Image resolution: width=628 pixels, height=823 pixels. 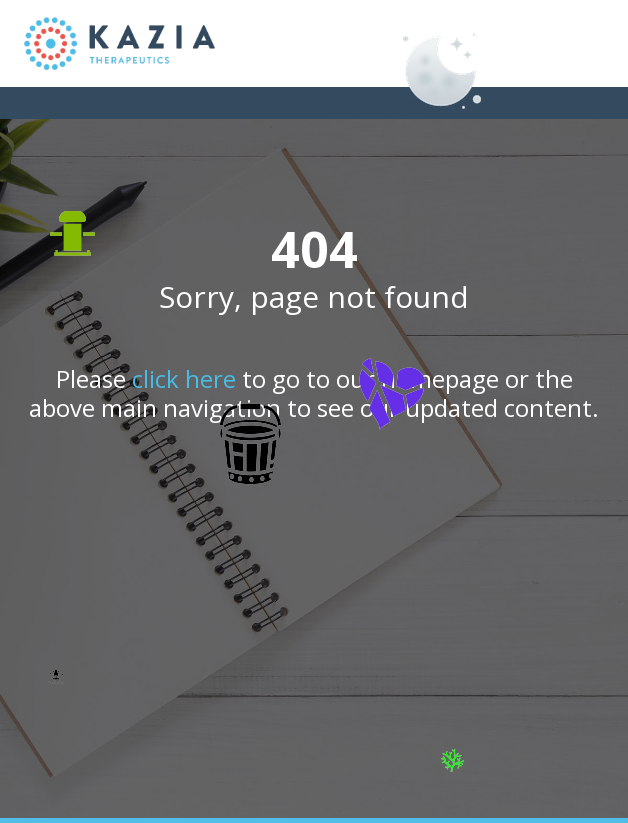 I want to click on empty inventory slot for container items, so click(x=250, y=441).